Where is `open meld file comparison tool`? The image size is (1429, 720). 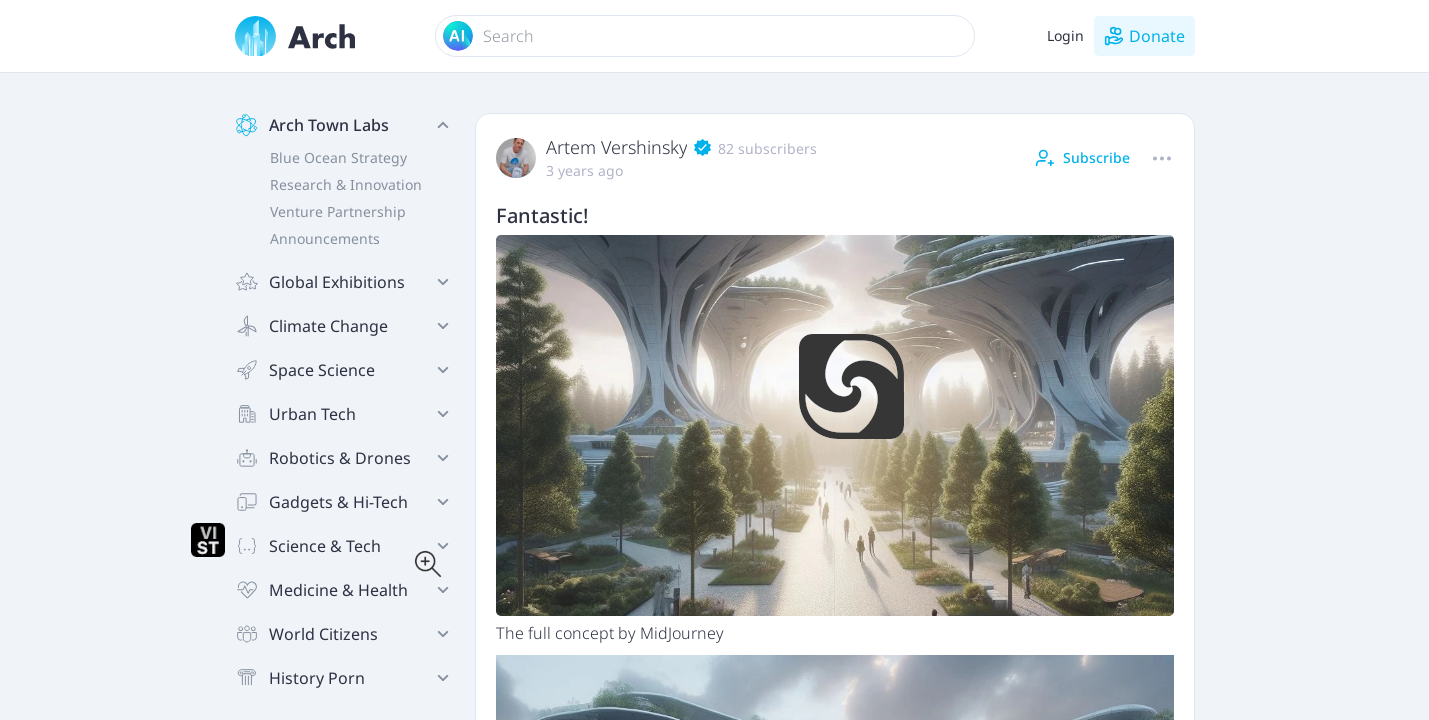 open meld file comparison tool is located at coordinates (851, 386).